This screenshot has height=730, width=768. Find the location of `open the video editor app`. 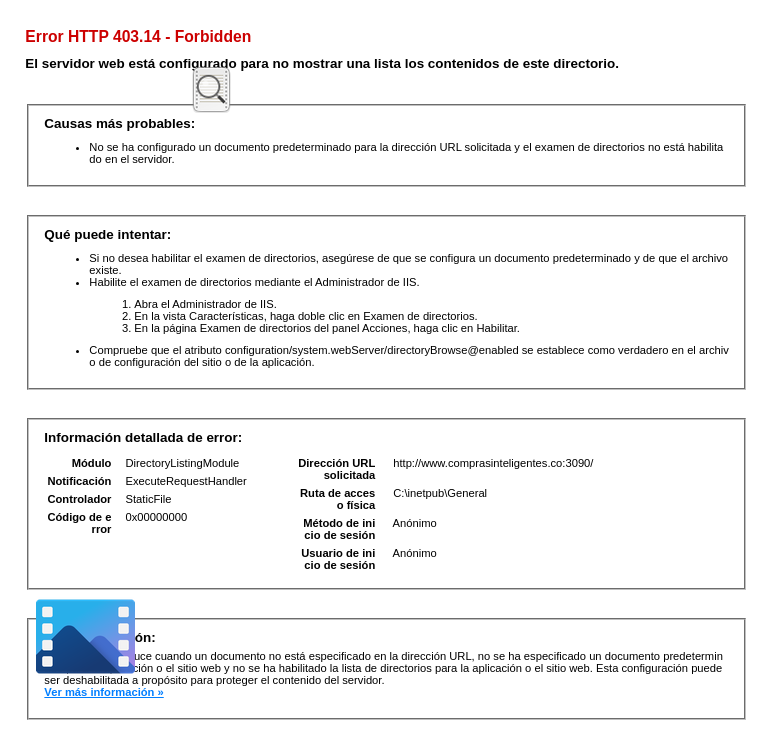

open the video editor app is located at coordinates (85, 636).